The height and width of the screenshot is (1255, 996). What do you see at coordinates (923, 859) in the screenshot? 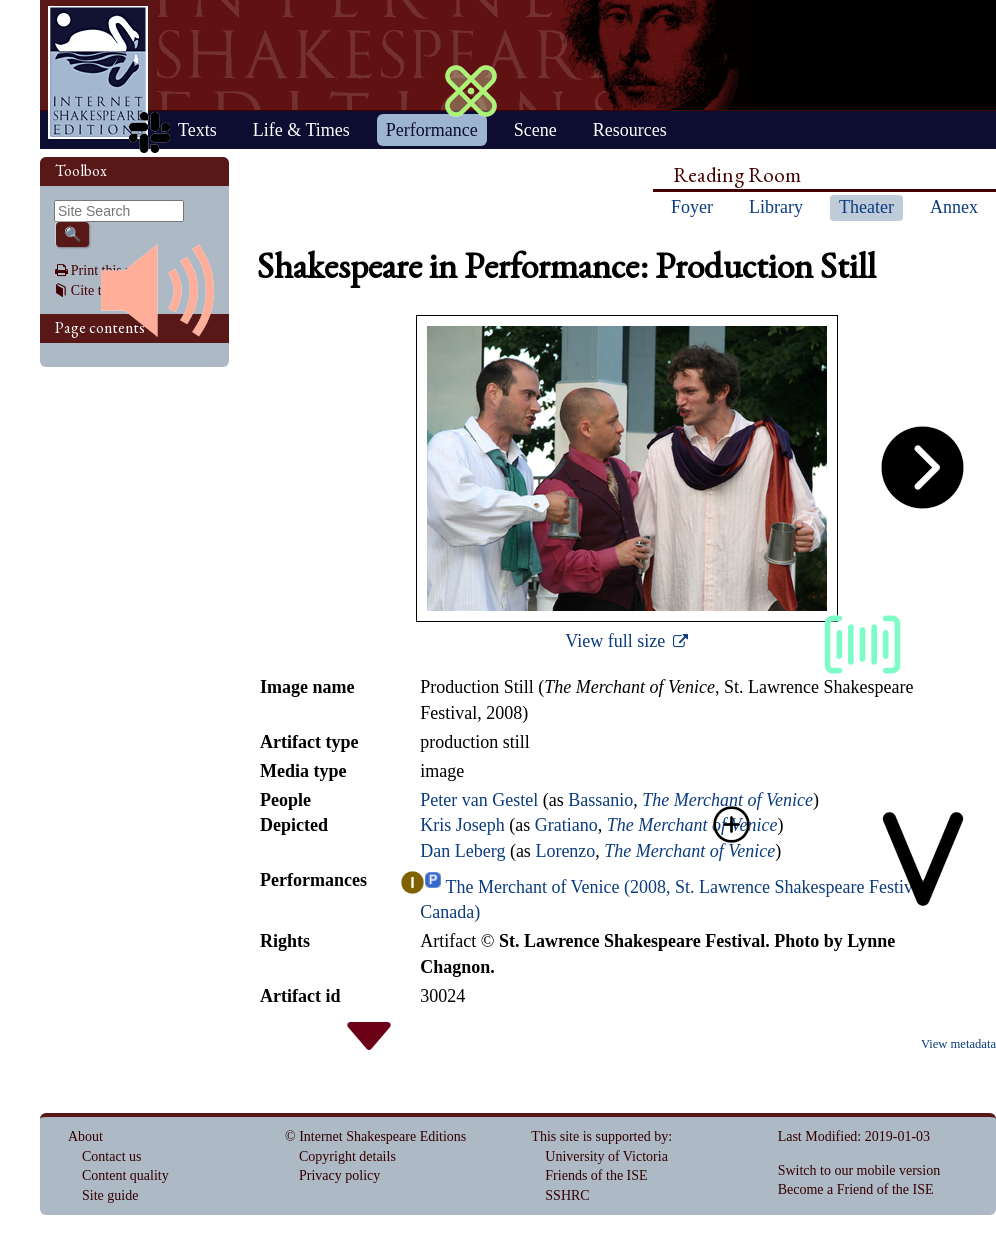
I see `indicates a verified or validated status` at bounding box center [923, 859].